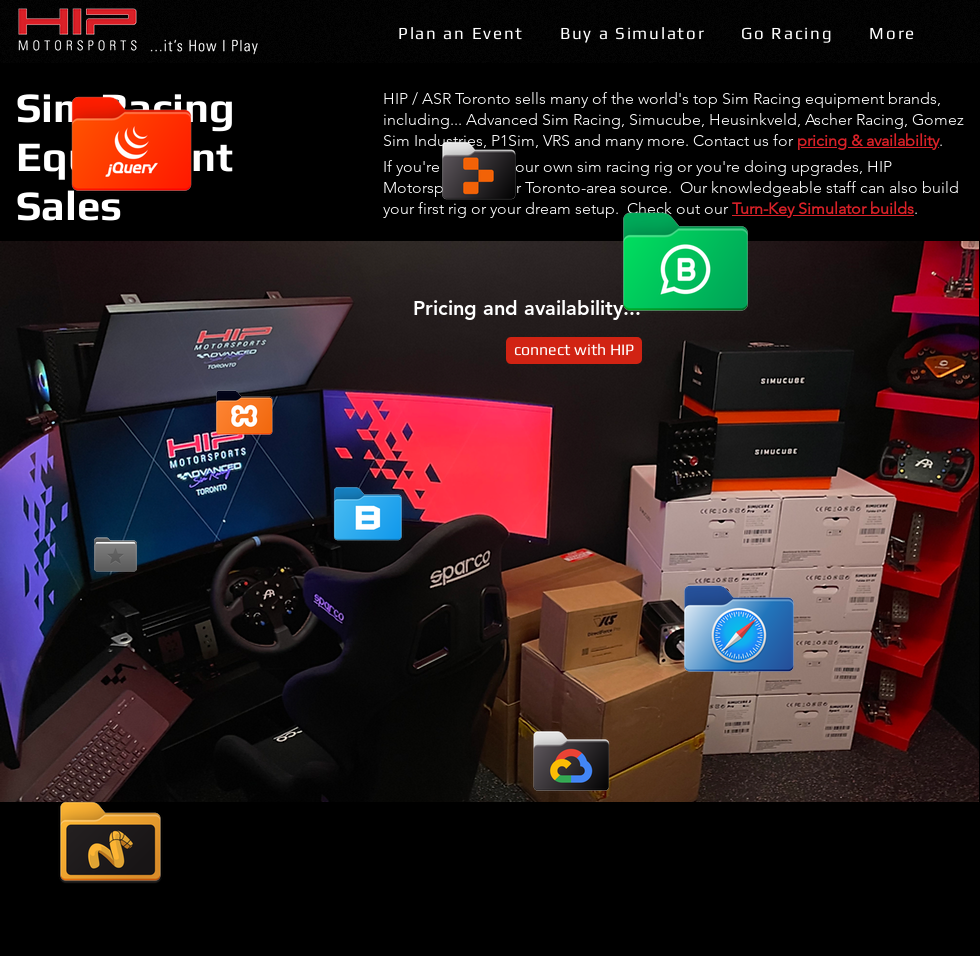  I want to click on open replit project folder, so click(478, 172).